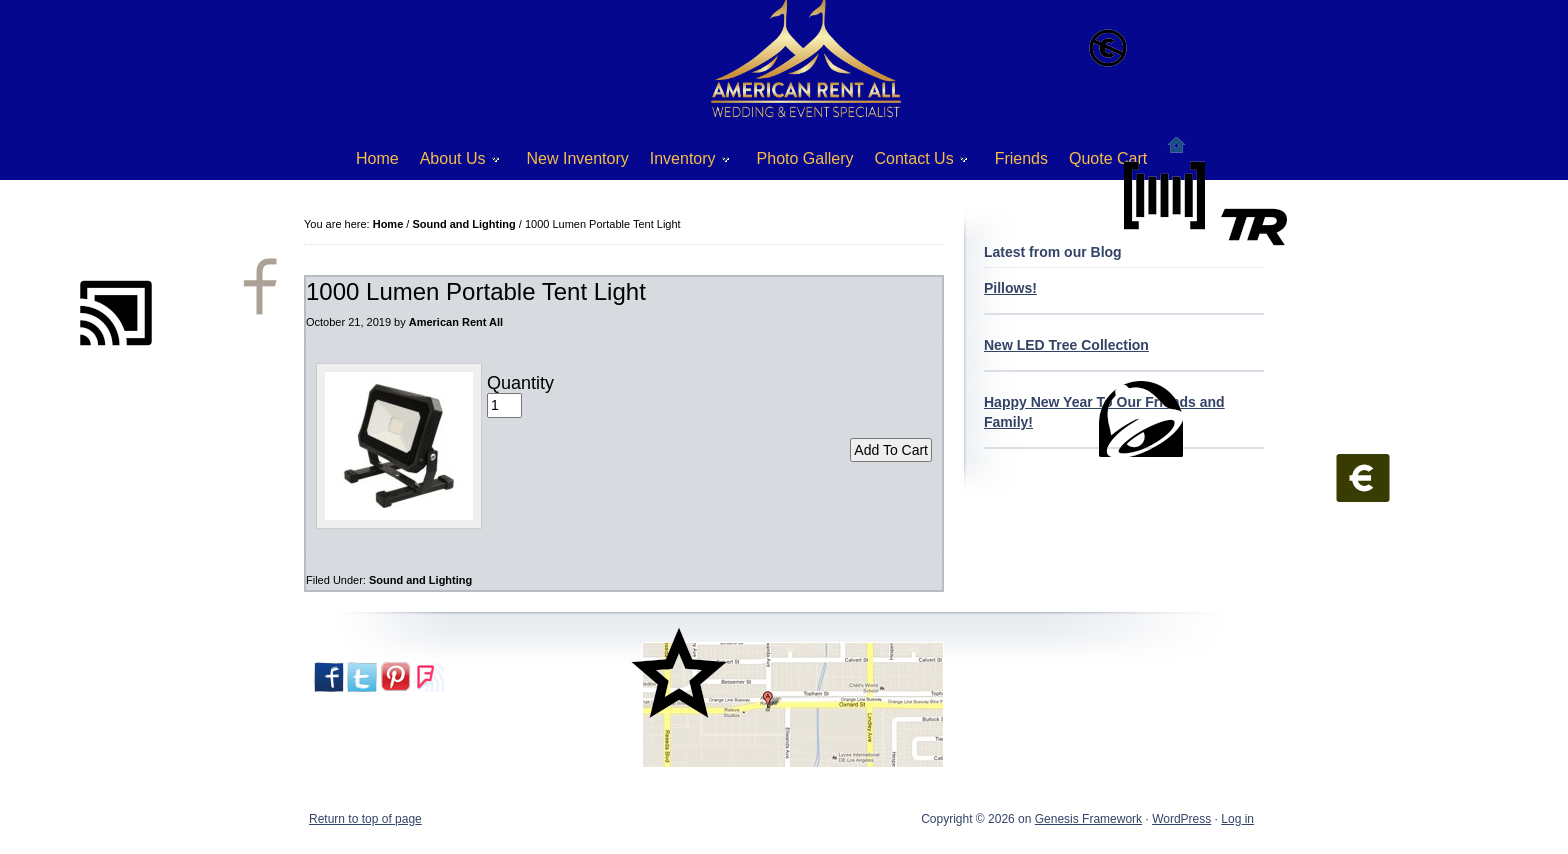 This screenshot has width=1568, height=854. What do you see at coordinates (116, 313) in the screenshot?
I see `cast your screen to a nearby device` at bounding box center [116, 313].